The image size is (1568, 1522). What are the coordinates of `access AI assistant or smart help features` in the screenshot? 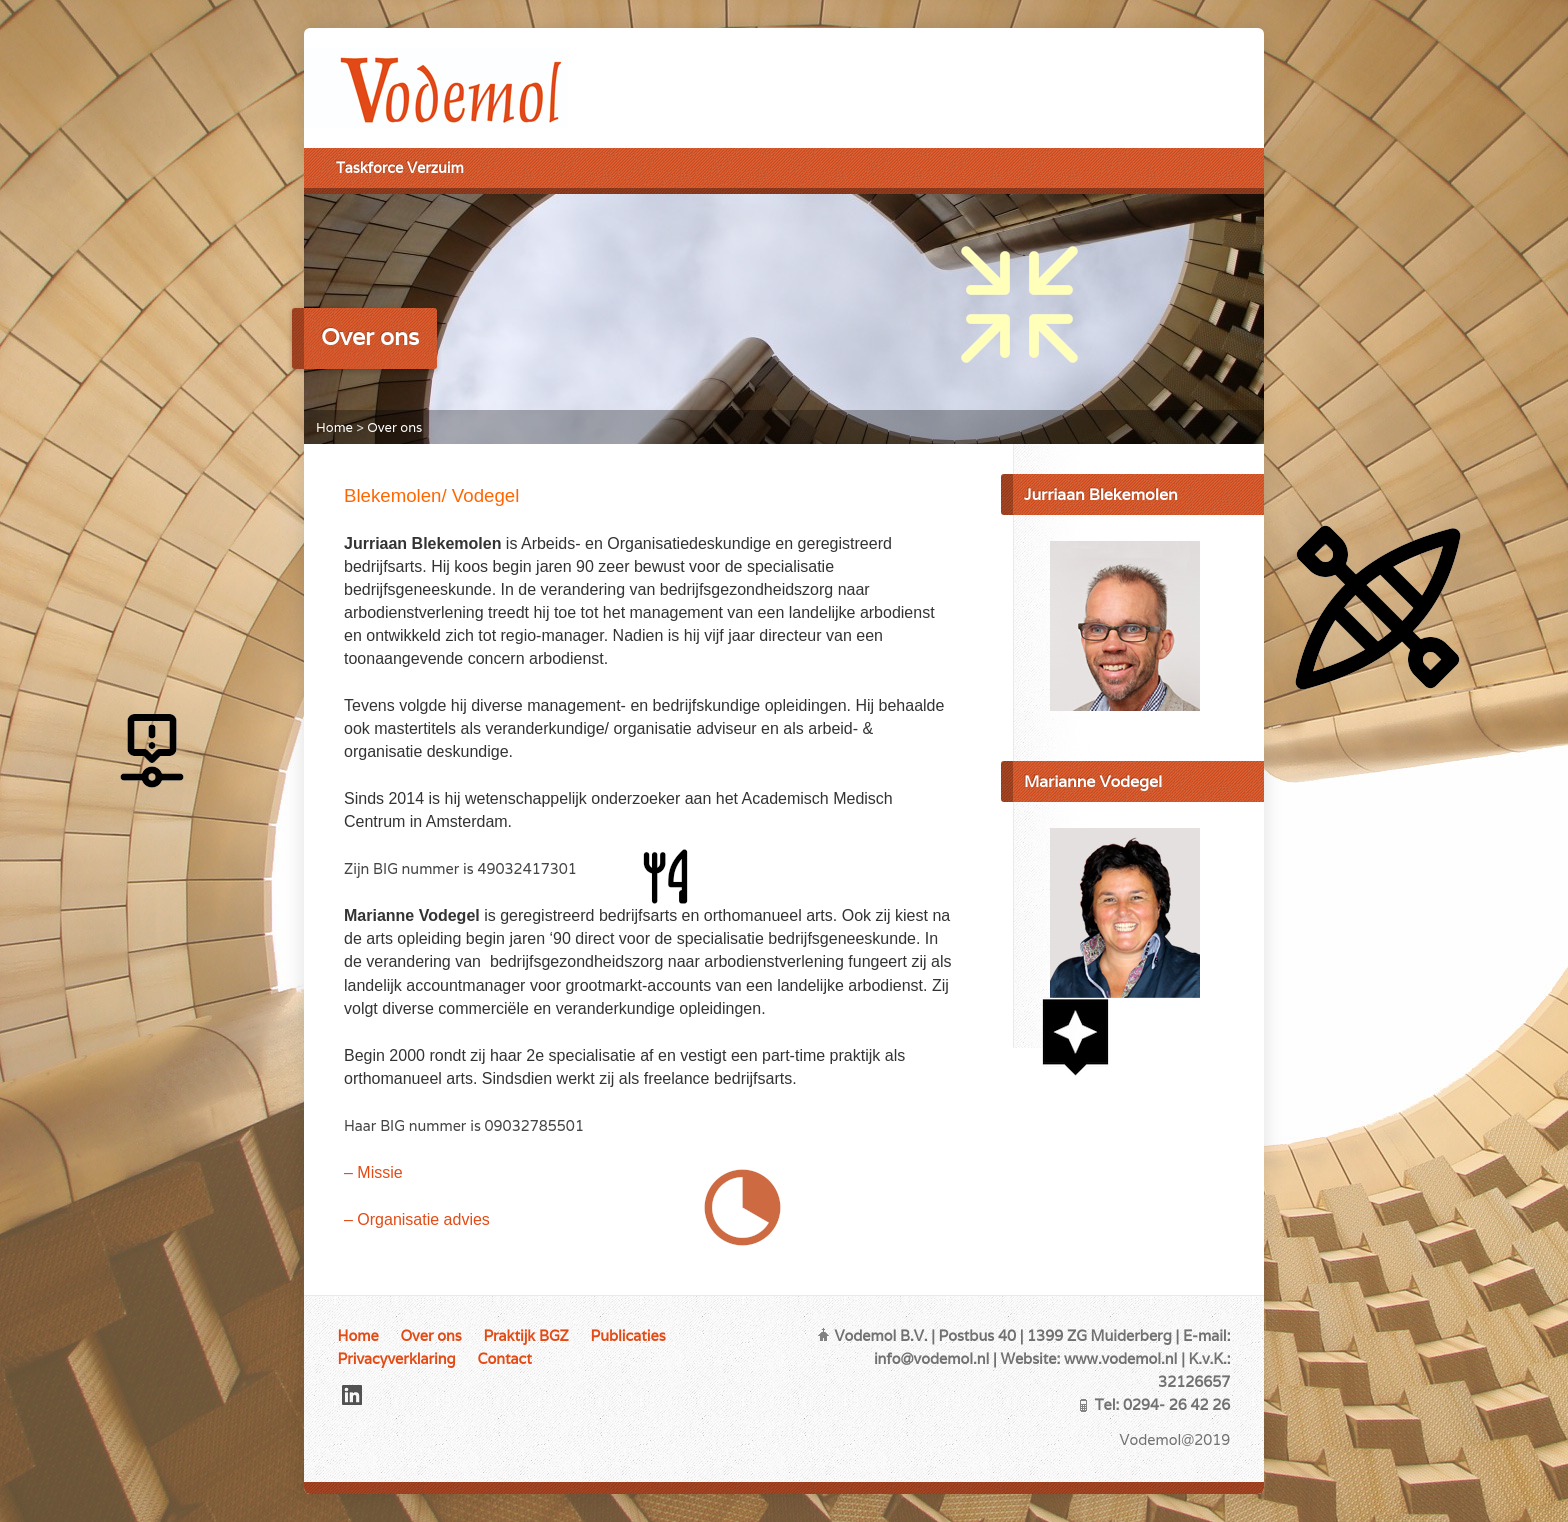 It's located at (1075, 1035).